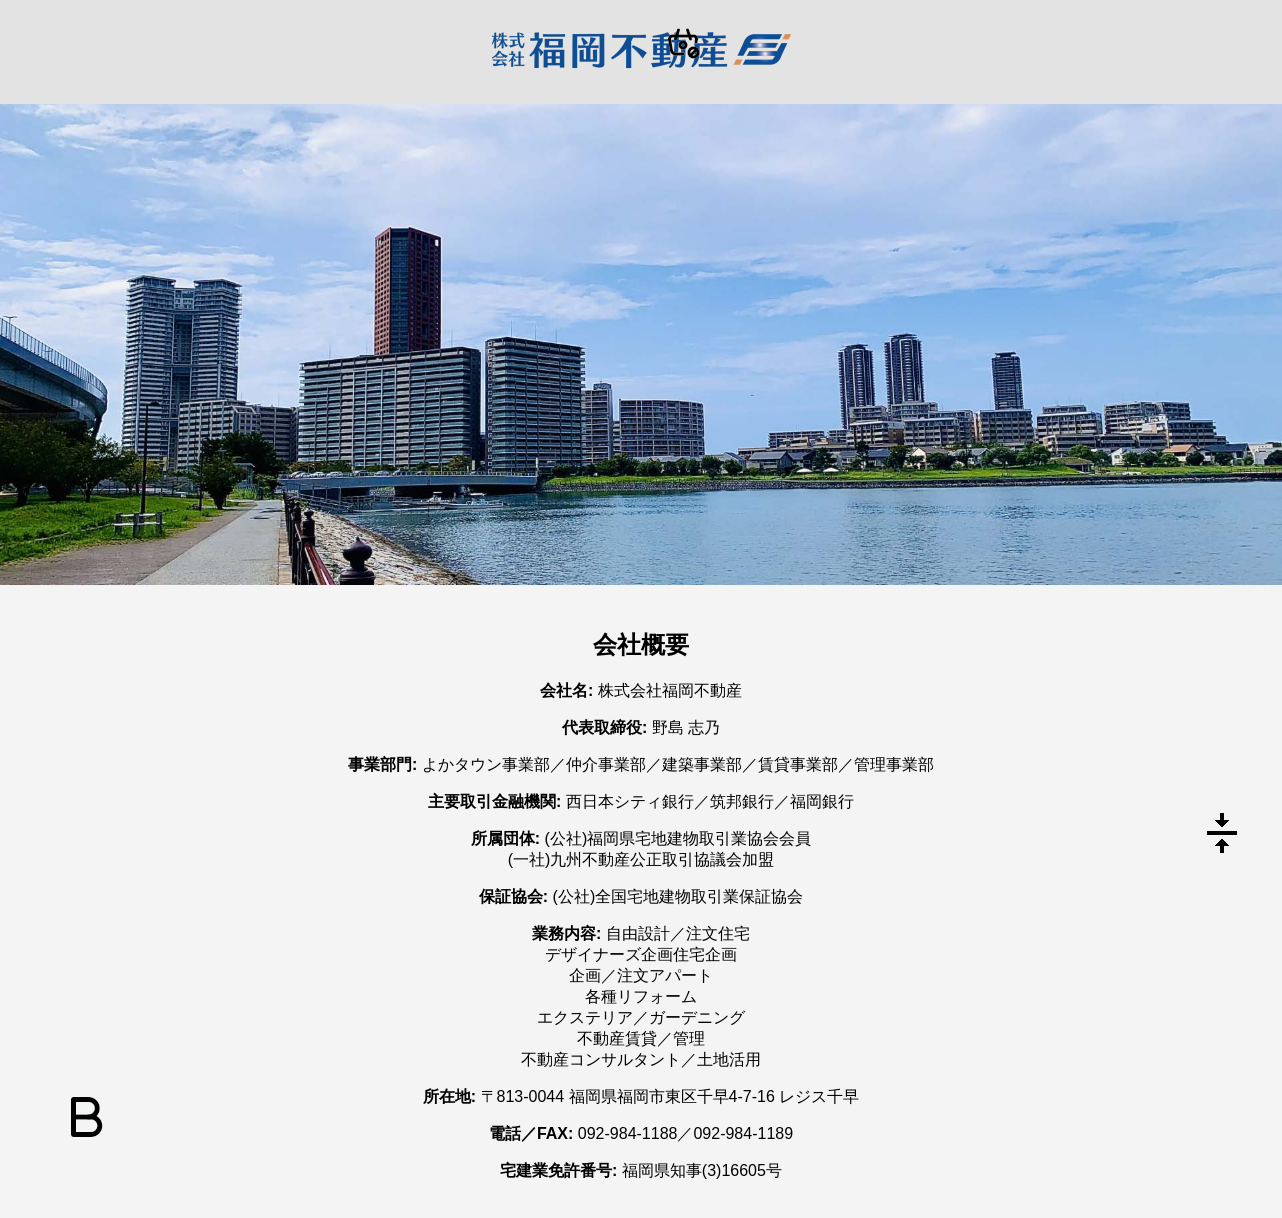 This screenshot has width=1282, height=1218. Describe the element at coordinates (1222, 833) in the screenshot. I see `vertically center align selected content` at that location.